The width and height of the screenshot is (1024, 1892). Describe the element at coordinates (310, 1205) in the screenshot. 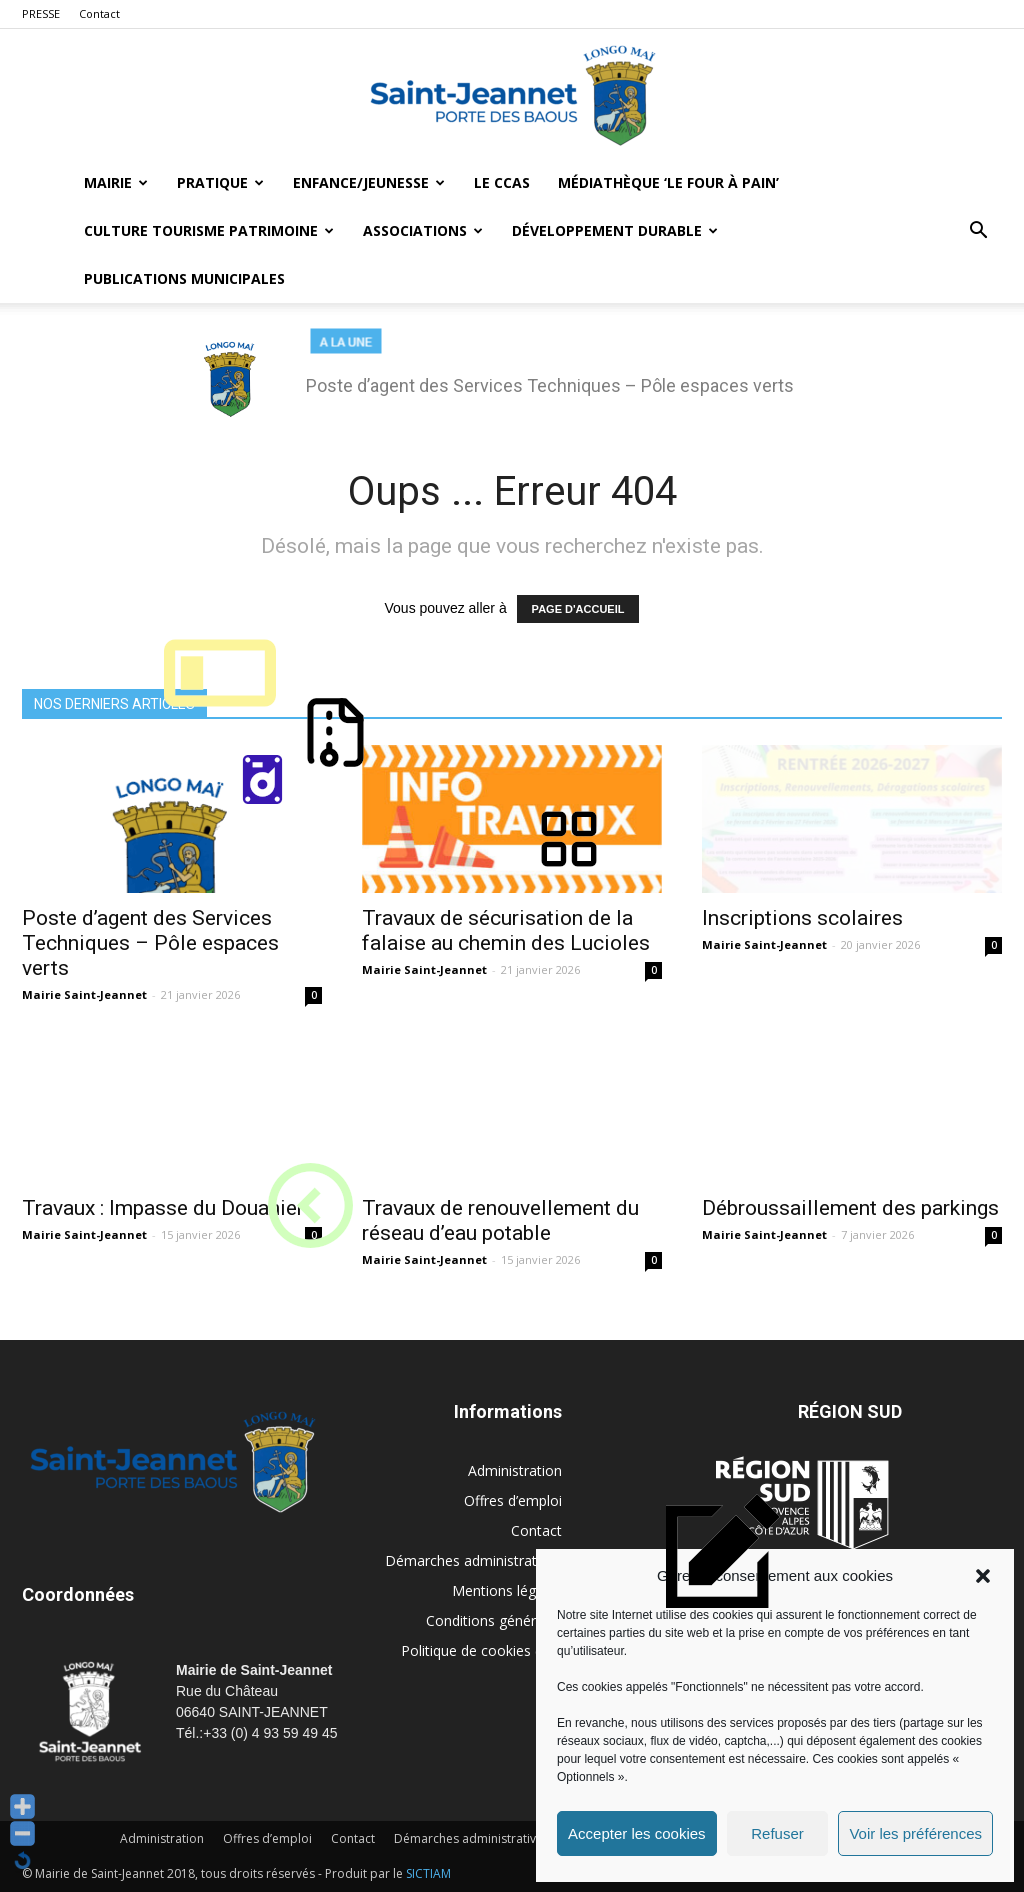

I see `go back to the previous screen` at that location.